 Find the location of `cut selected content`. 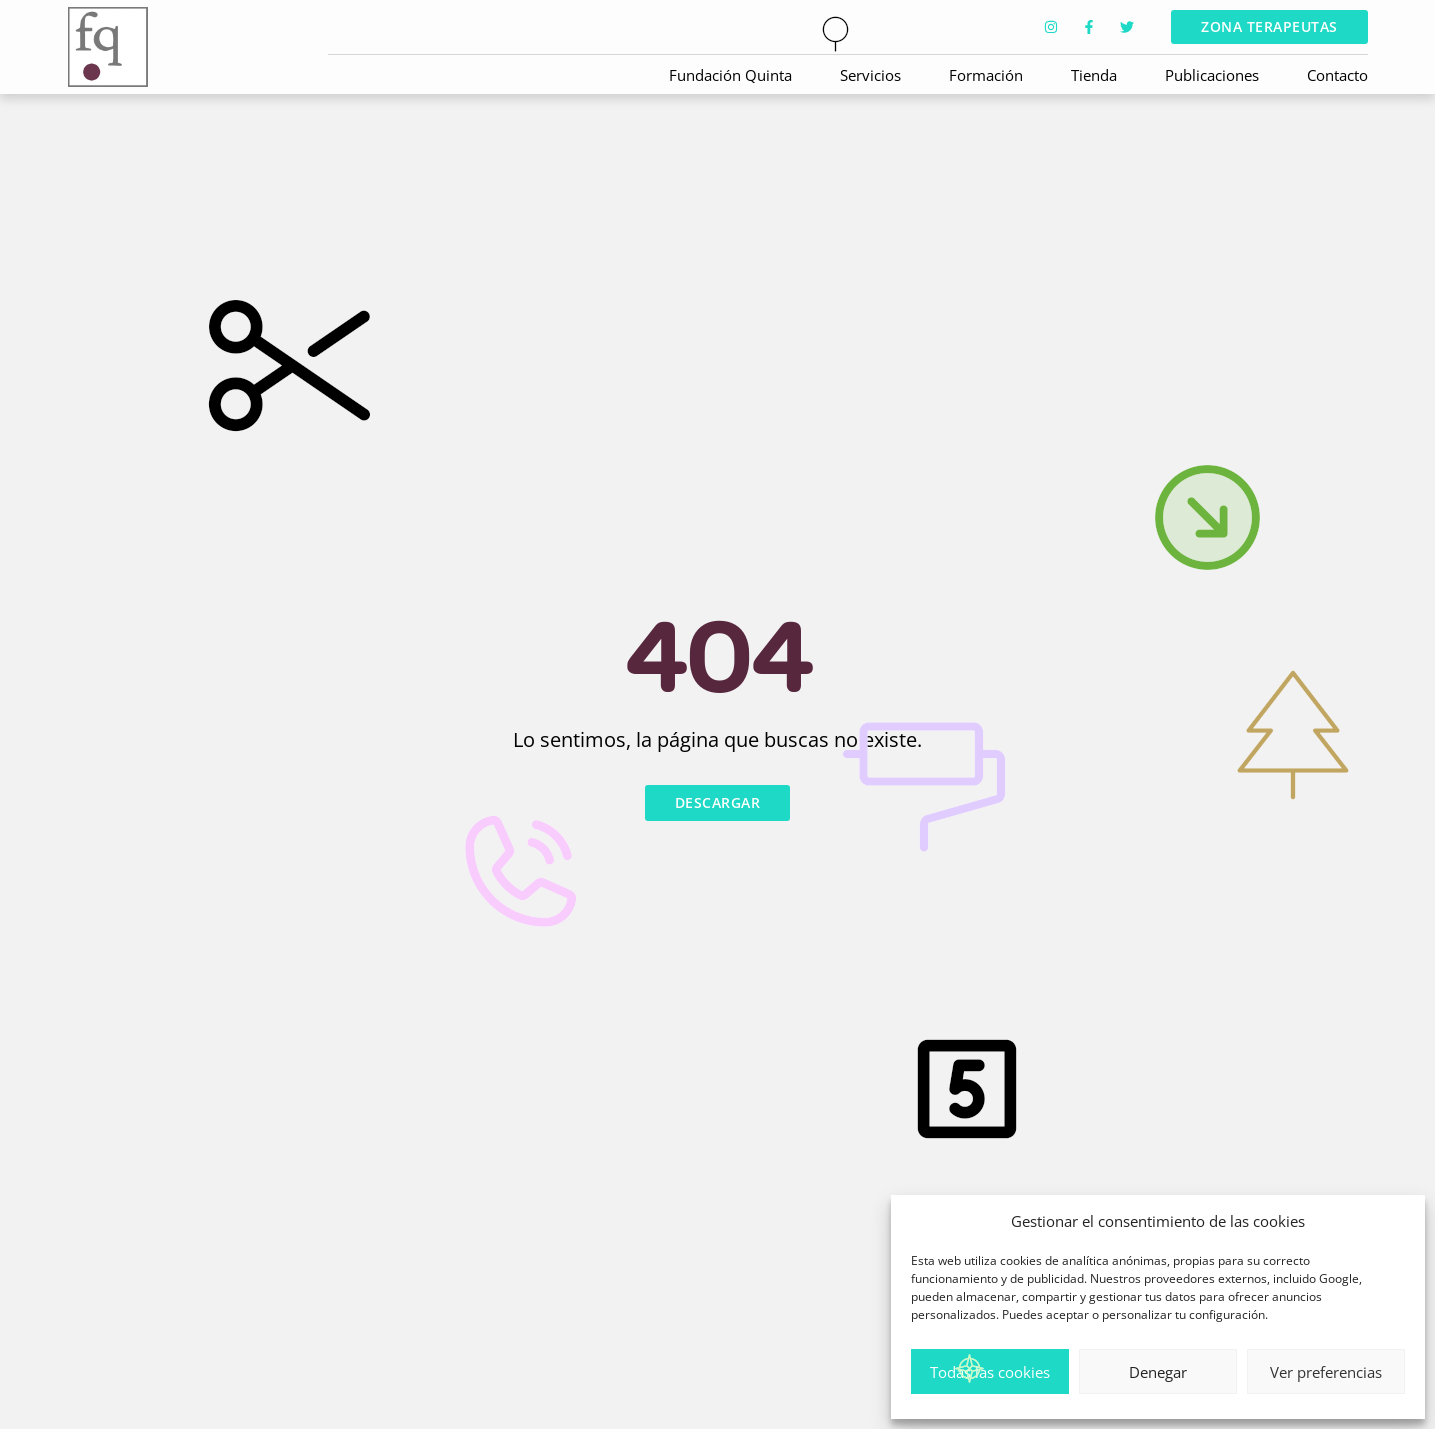

cut selected content is located at coordinates (286, 365).